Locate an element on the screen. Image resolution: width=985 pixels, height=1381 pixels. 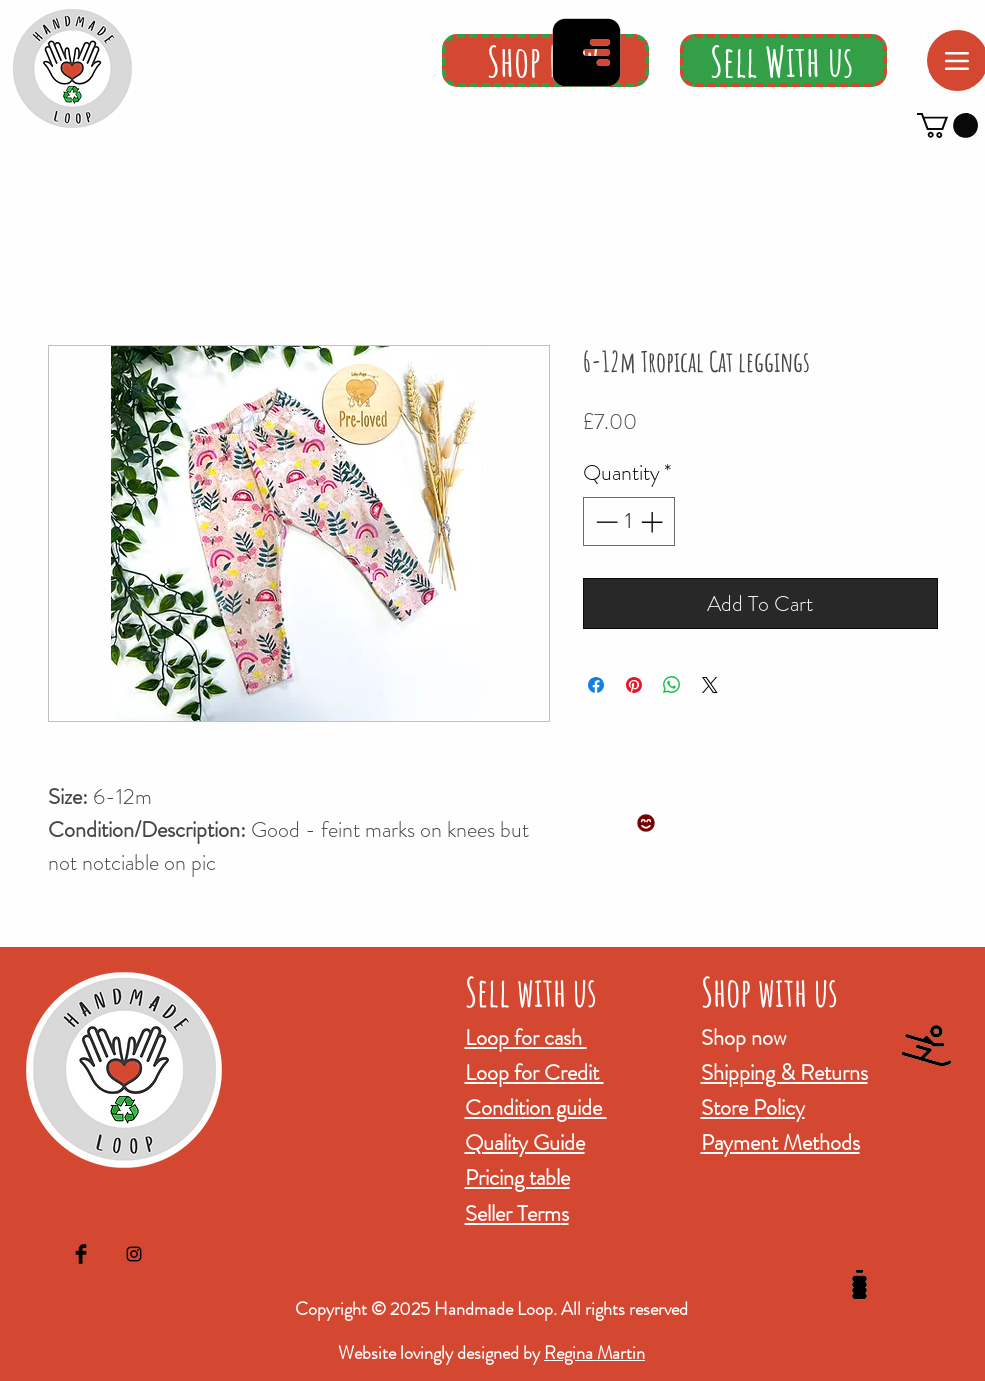
add a positive reaction or emoji is located at coordinates (646, 823).